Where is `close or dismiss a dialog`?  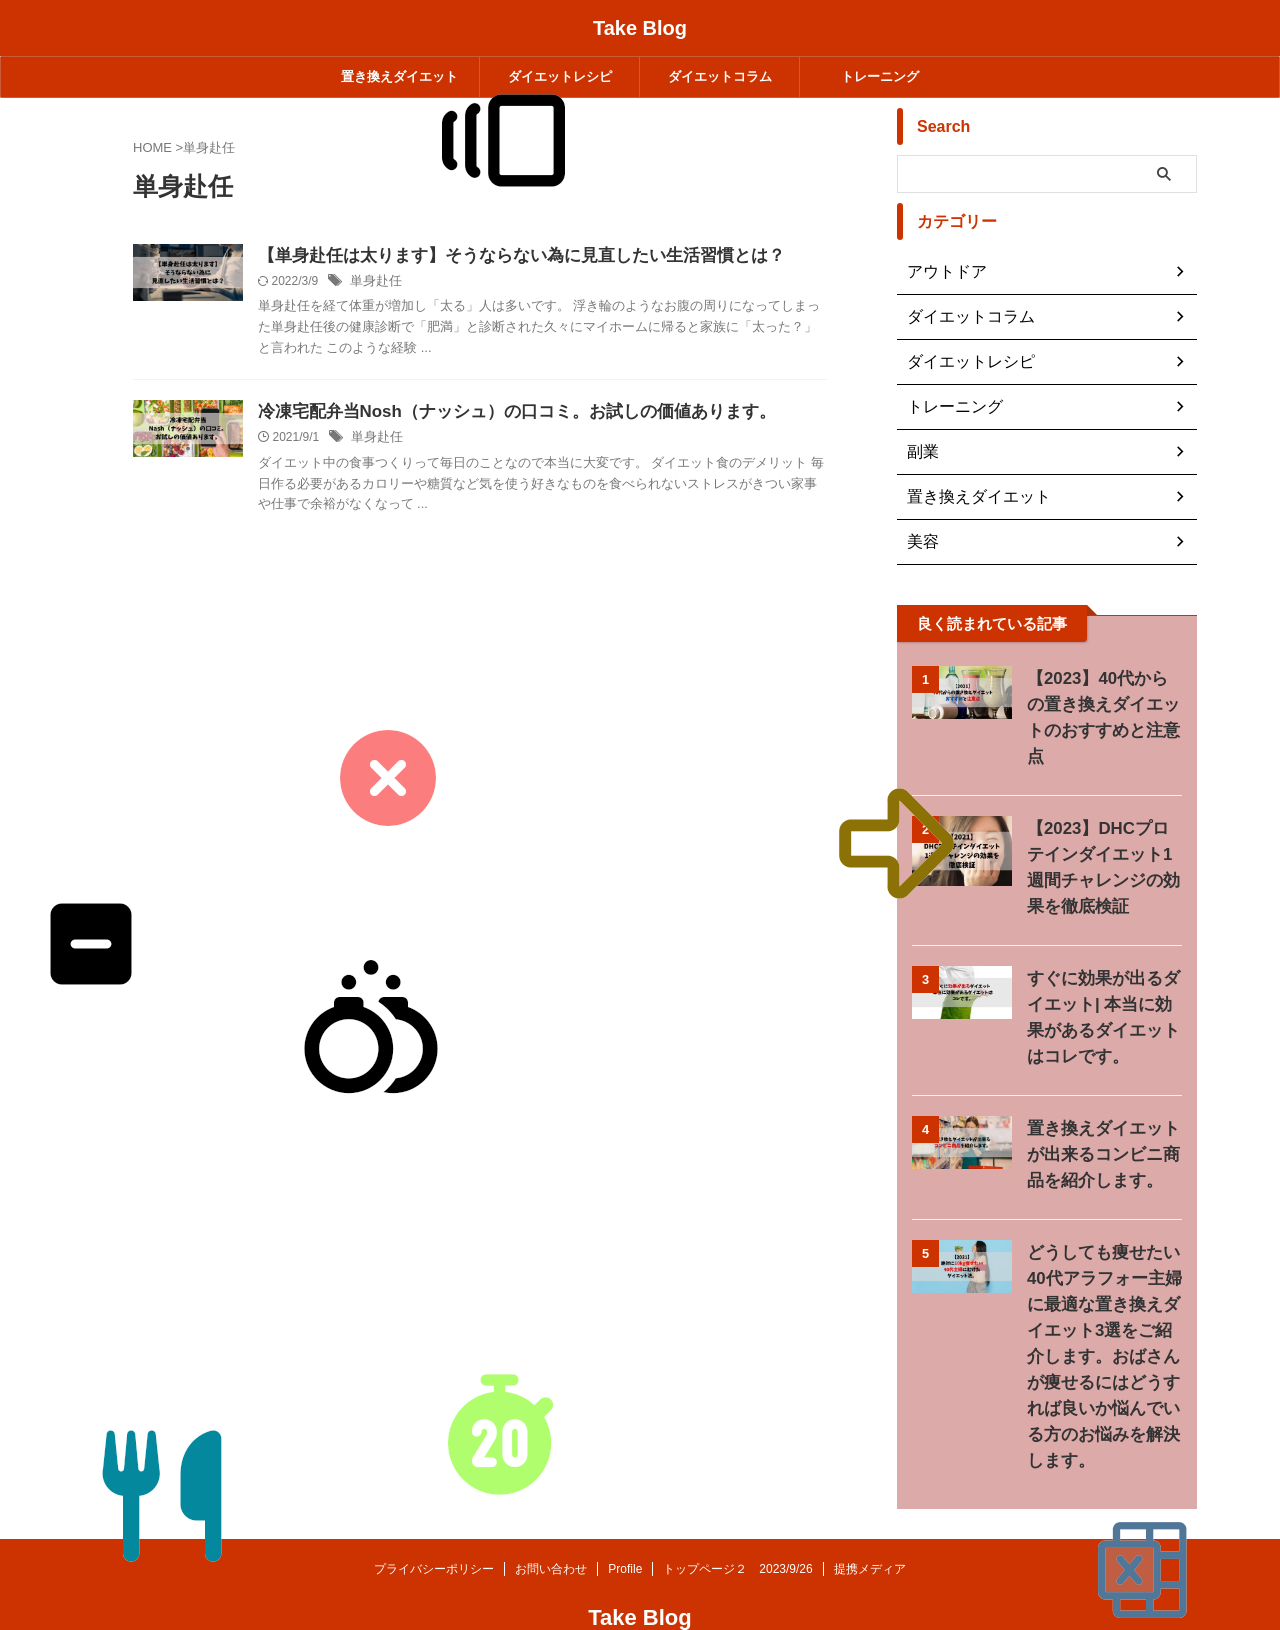 close or dismiss a dialog is located at coordinates (388, 778).